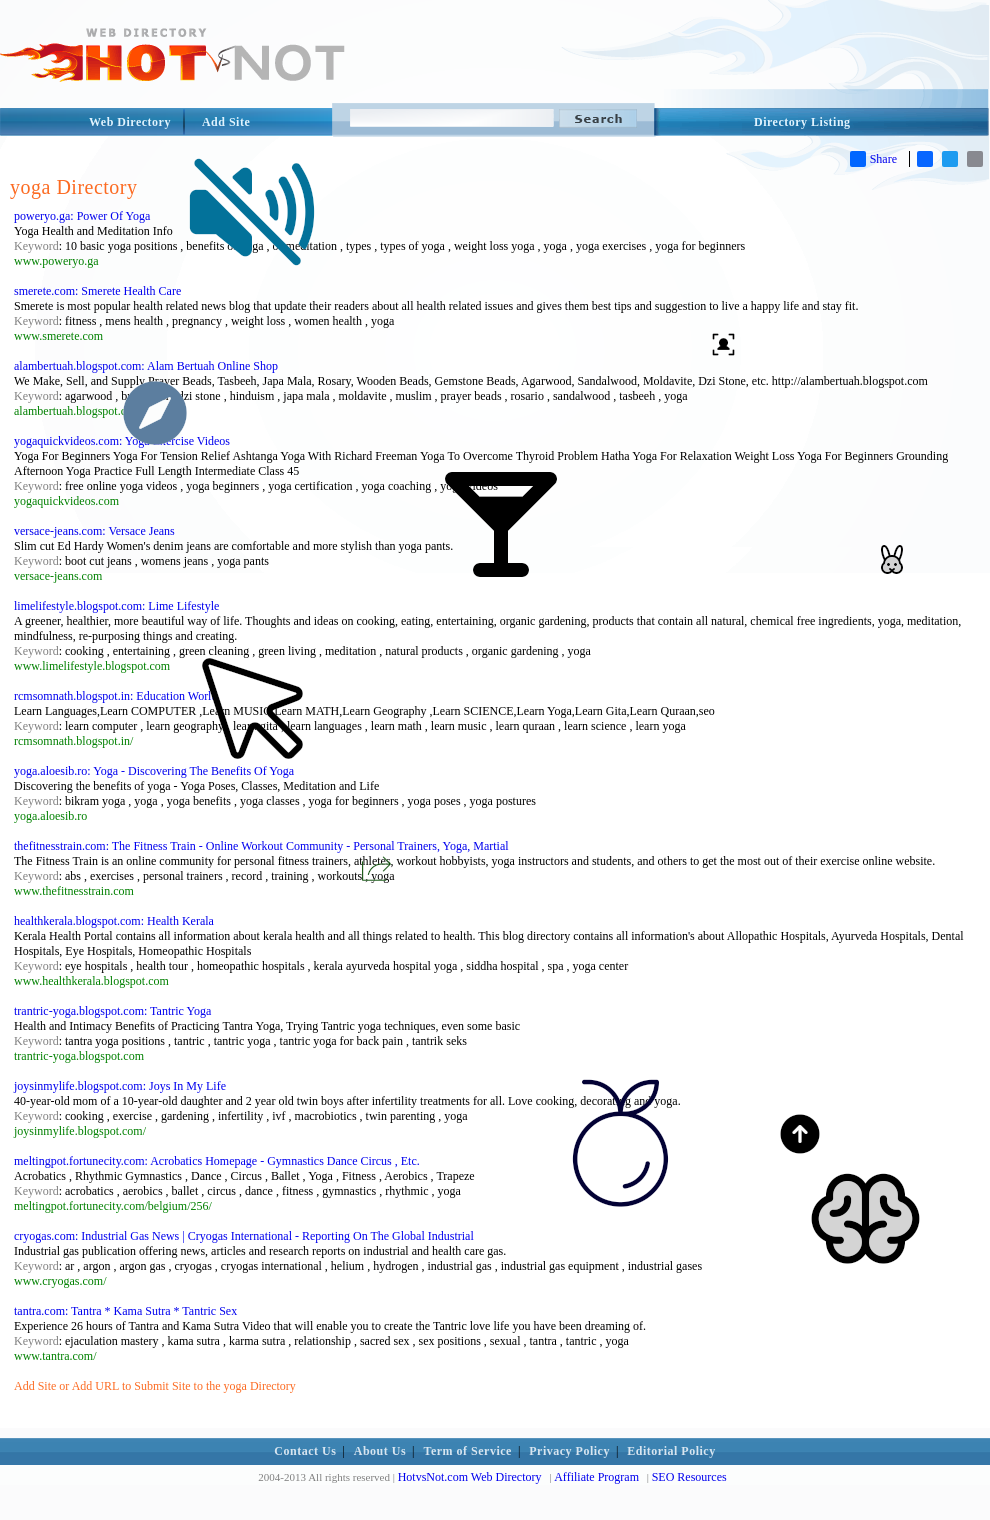  Describe the element at coordinates (892, 560) in the screenshot. I see `access pet or animal-related features` at that location.